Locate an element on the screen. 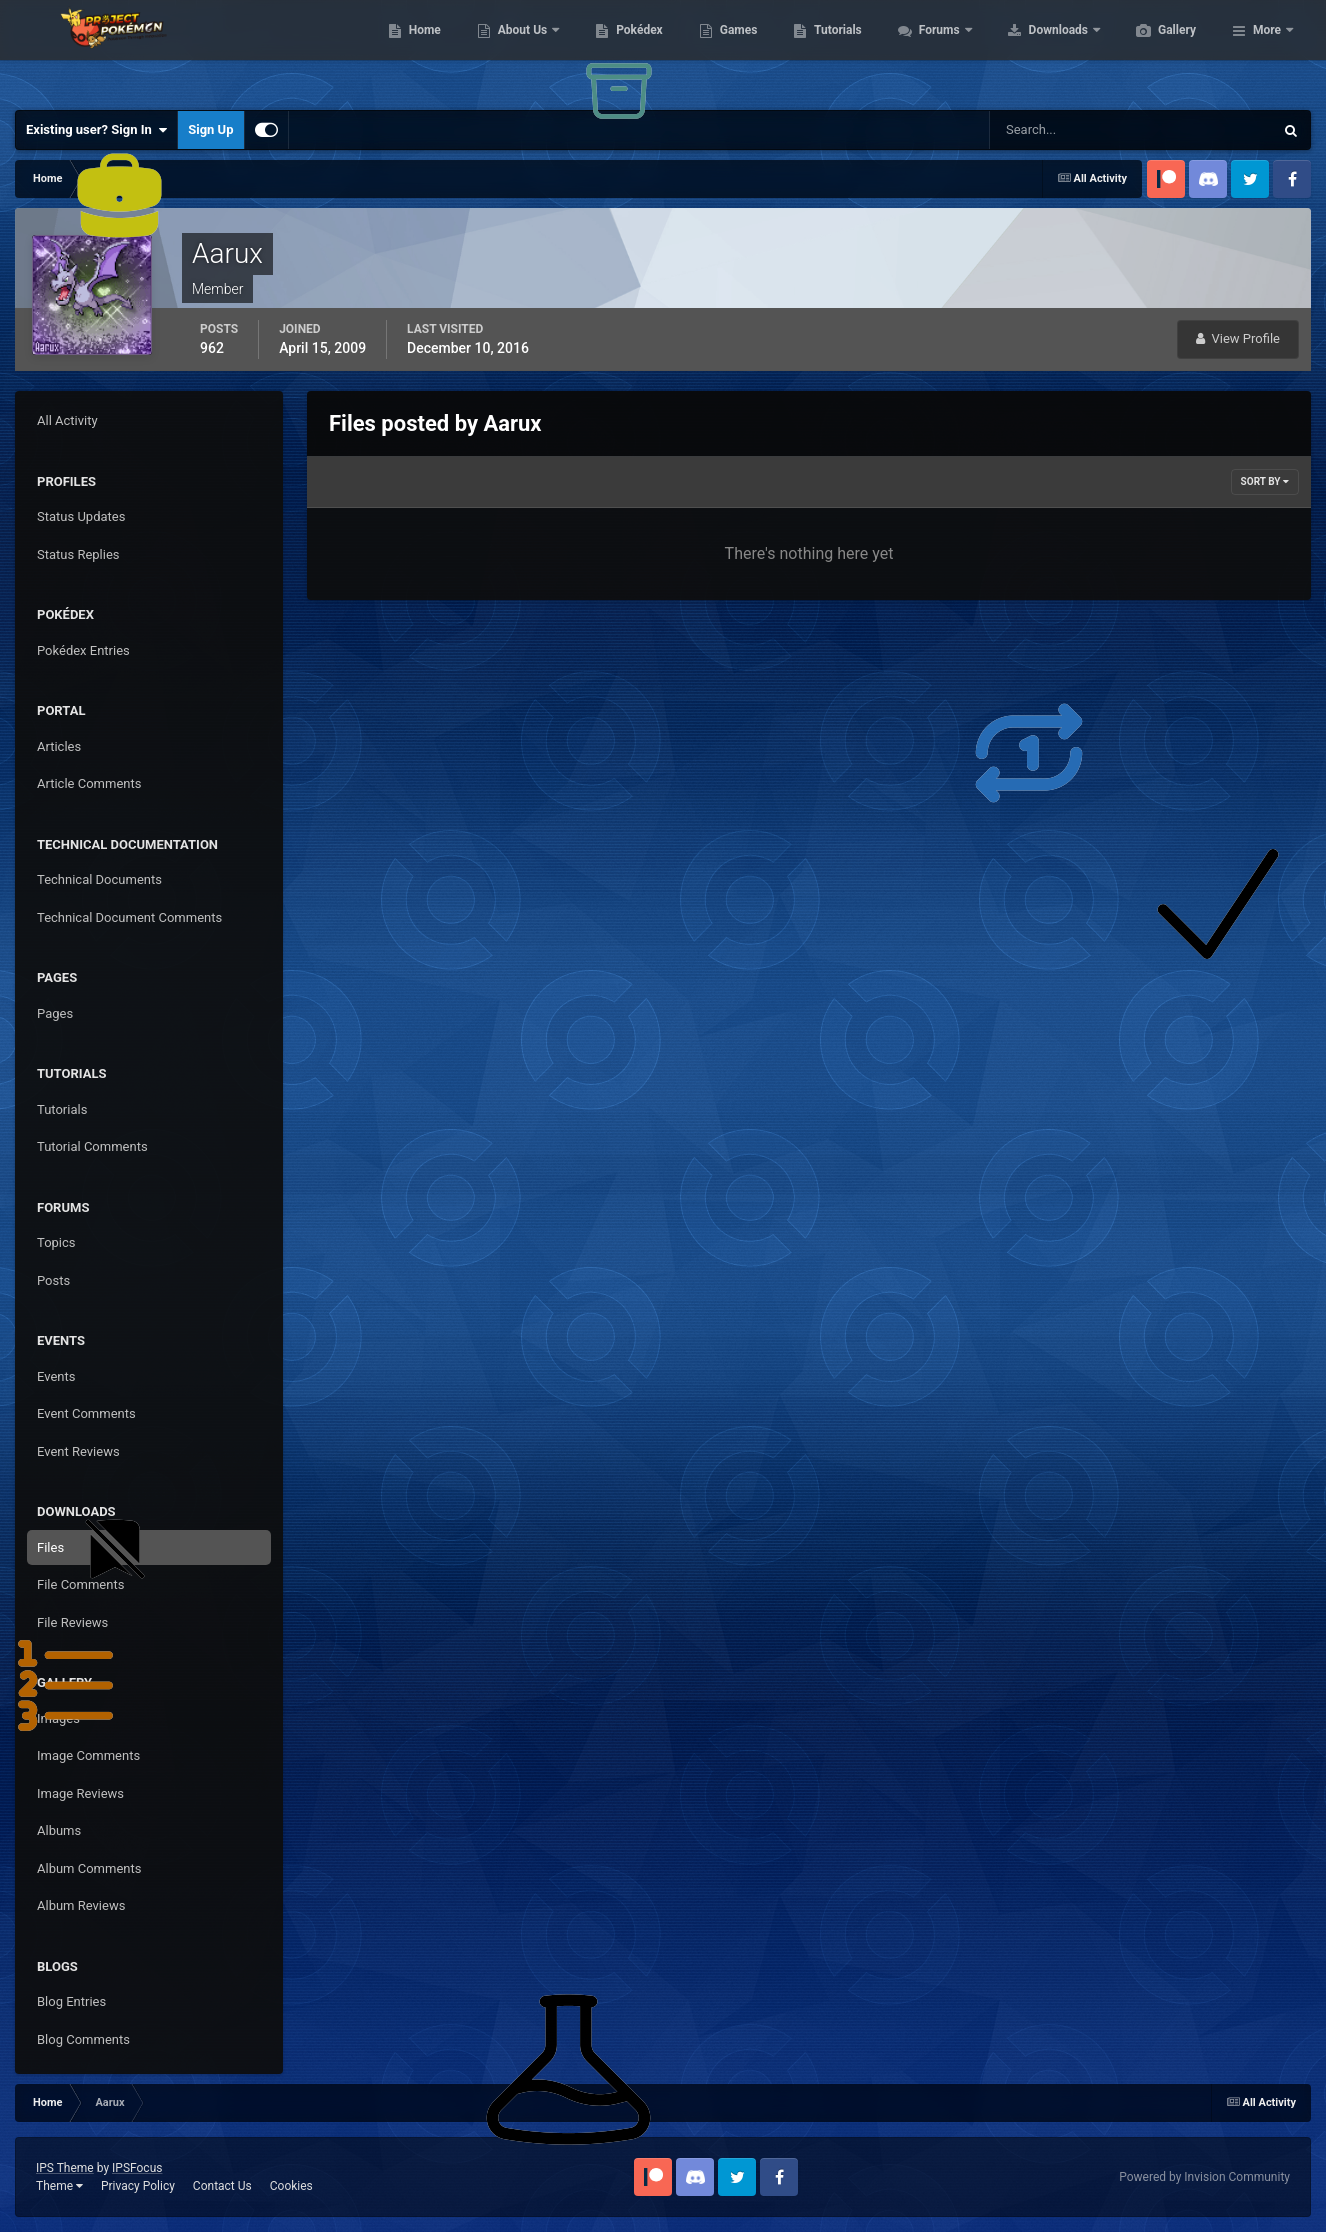  access archived items is located at coordinates (619, 91).